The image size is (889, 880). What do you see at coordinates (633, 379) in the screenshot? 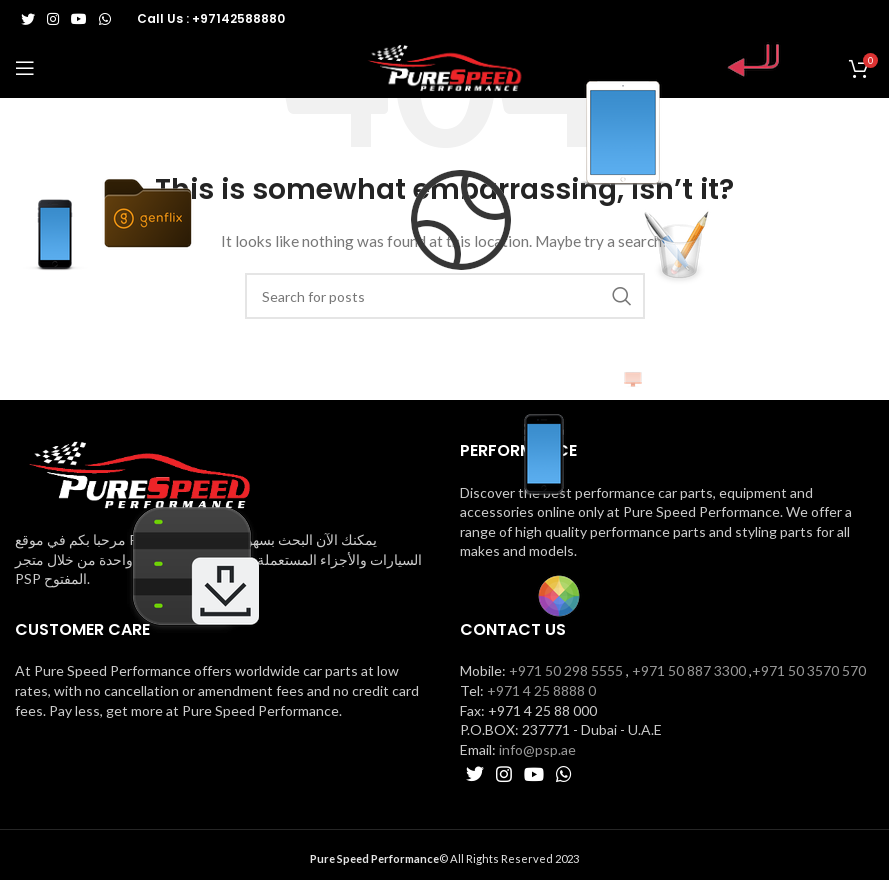
I see `represents an iMac device in system settings` at bounding box center [633, 379].